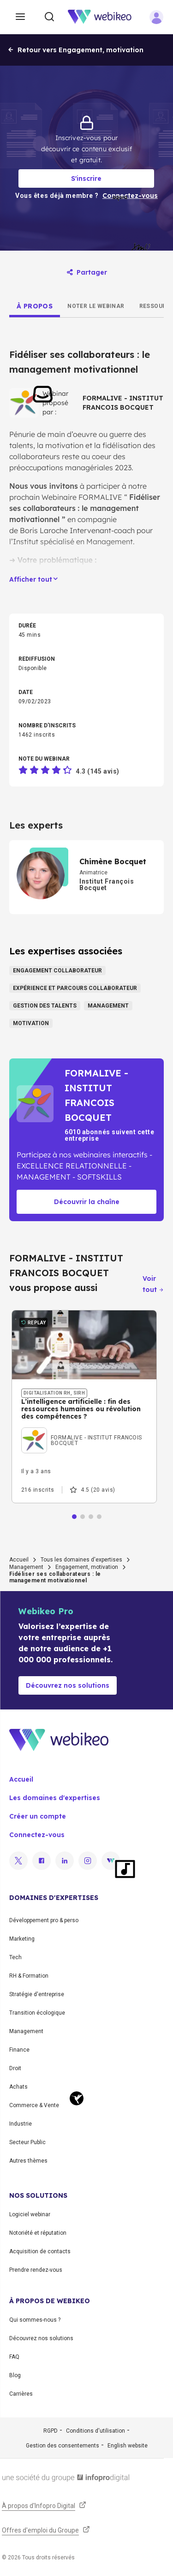 Image resolution: width=173 pixels, height=2576 pixels. What do you see at coordinates (119, 198) in the screenshot?
I see `agora brand logo` at bounding box center [119, 198].